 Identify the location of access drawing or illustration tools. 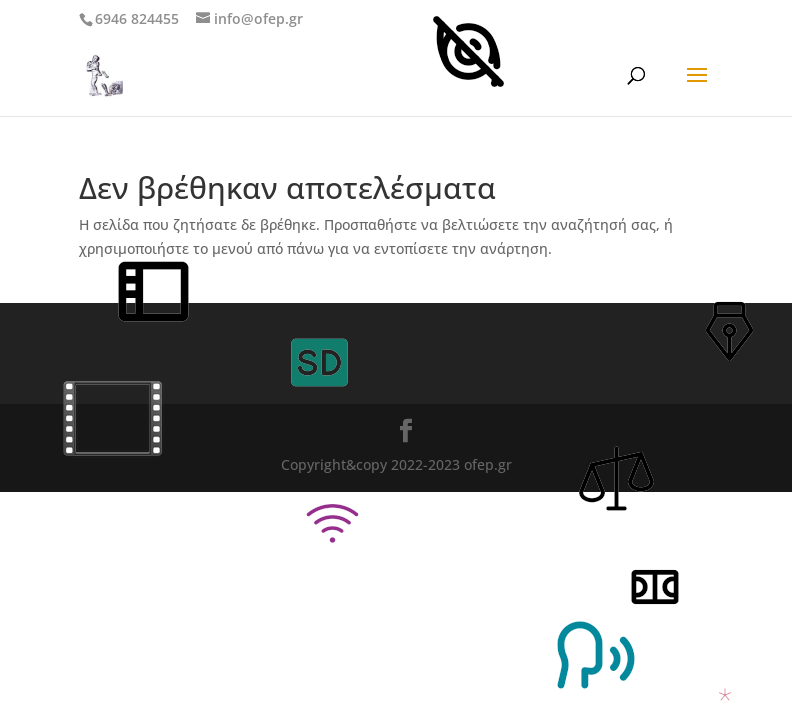
(729, 329).